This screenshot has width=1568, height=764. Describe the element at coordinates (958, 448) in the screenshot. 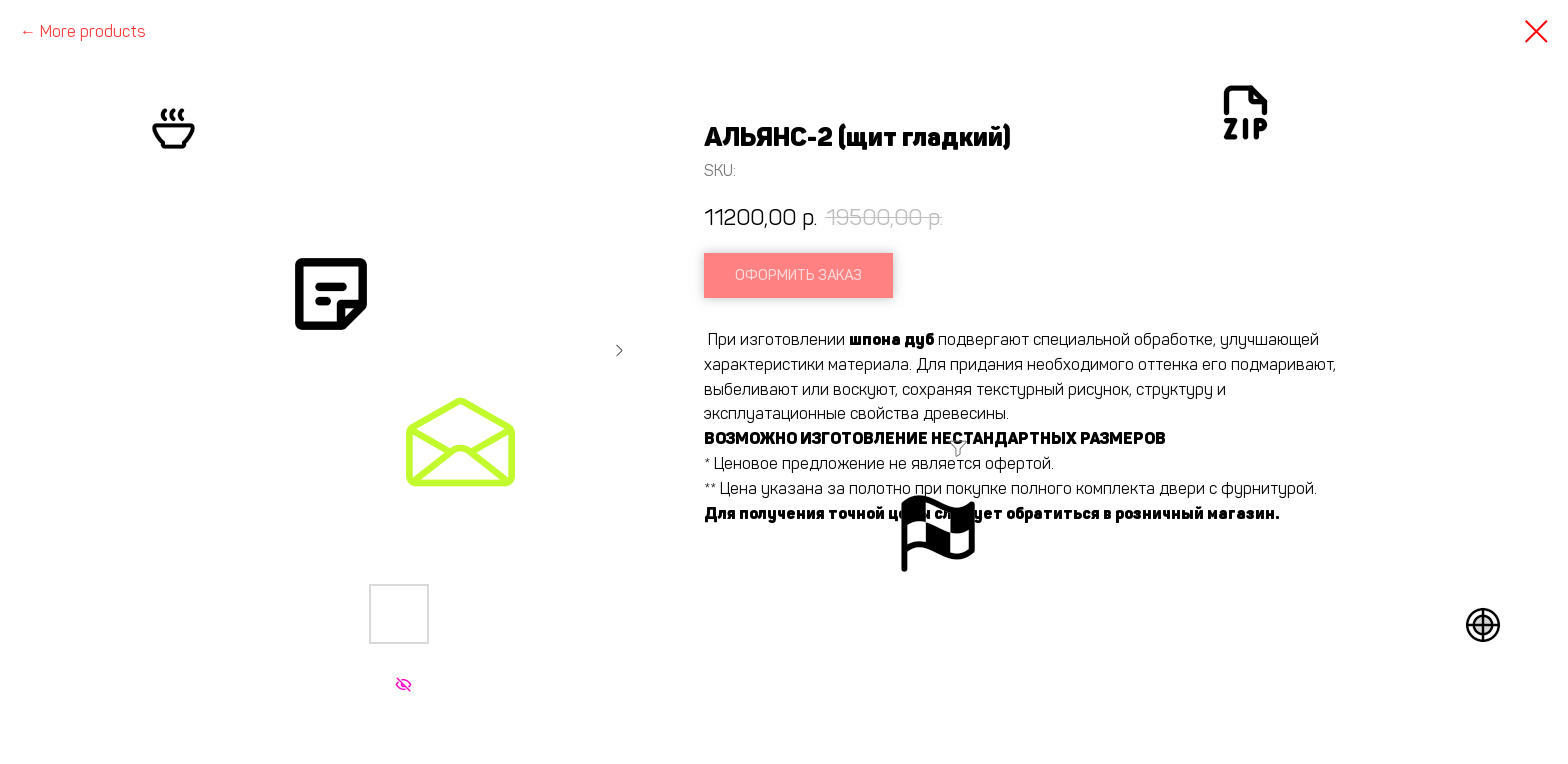

I see `filter or sort content` at that location.